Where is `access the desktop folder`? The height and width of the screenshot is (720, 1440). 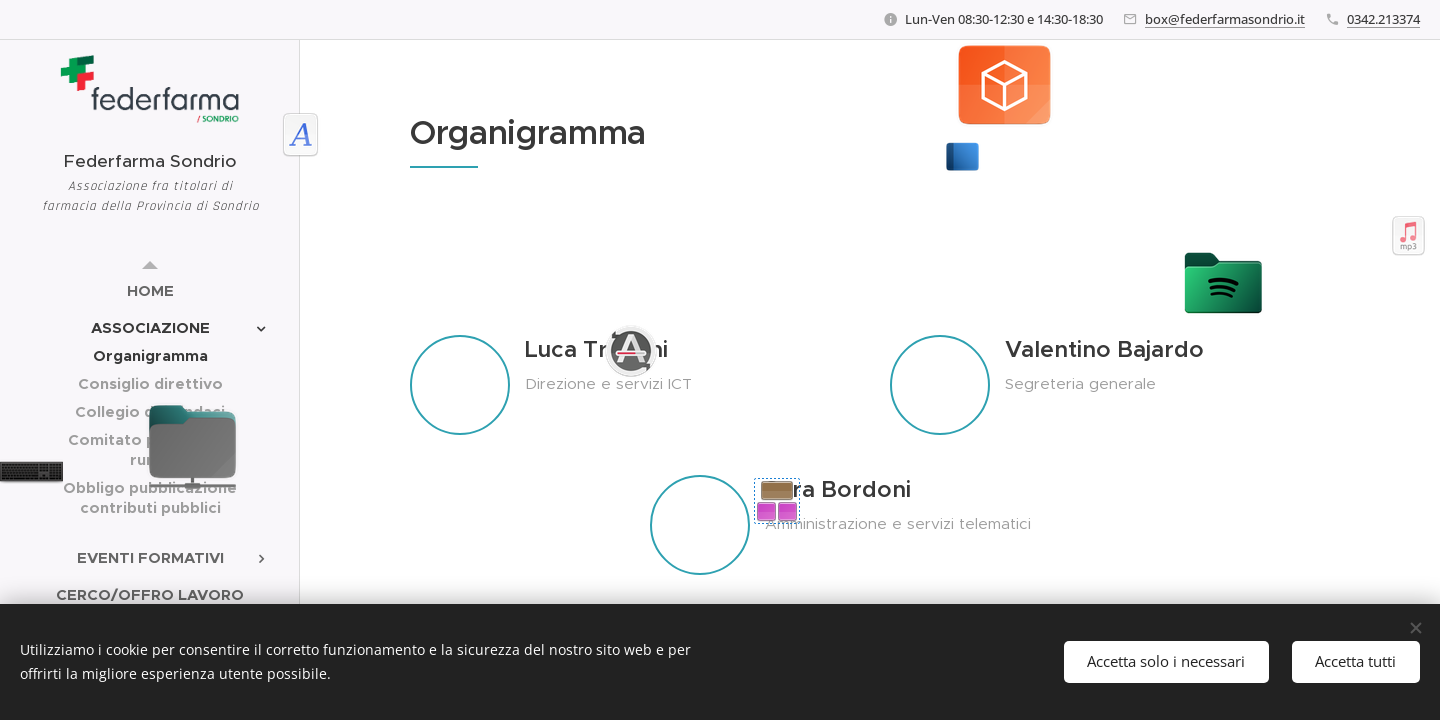
access the desktop folder is located at coordinates (962, 155).